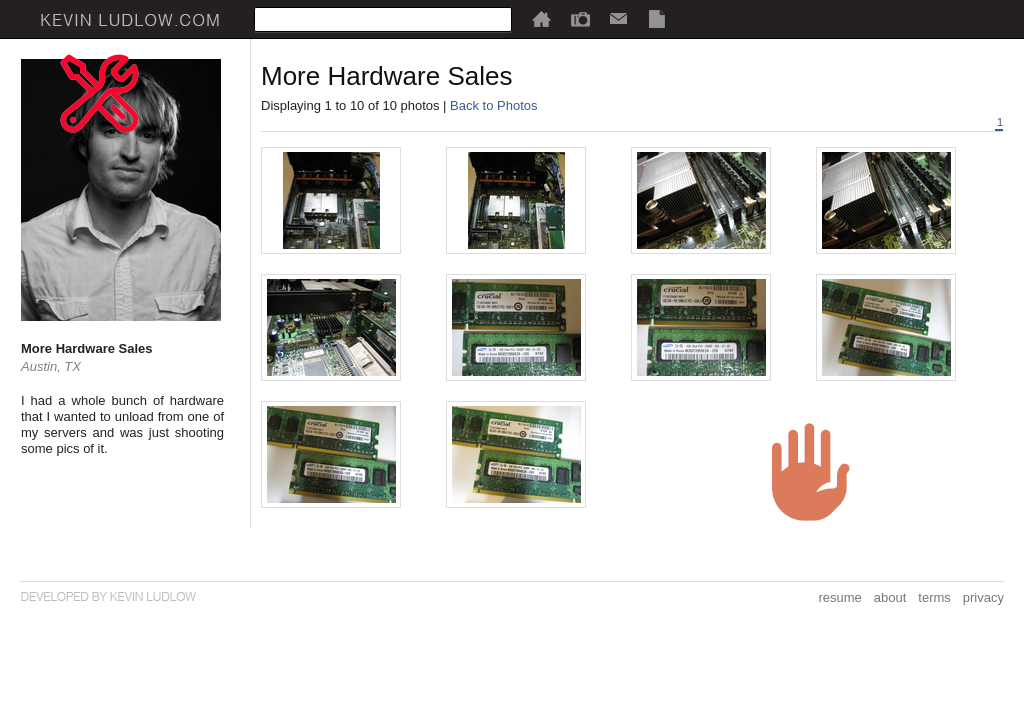 This screenshot has height=720, width=1024. I want to click on stop or pause an action, so click(811, 472).